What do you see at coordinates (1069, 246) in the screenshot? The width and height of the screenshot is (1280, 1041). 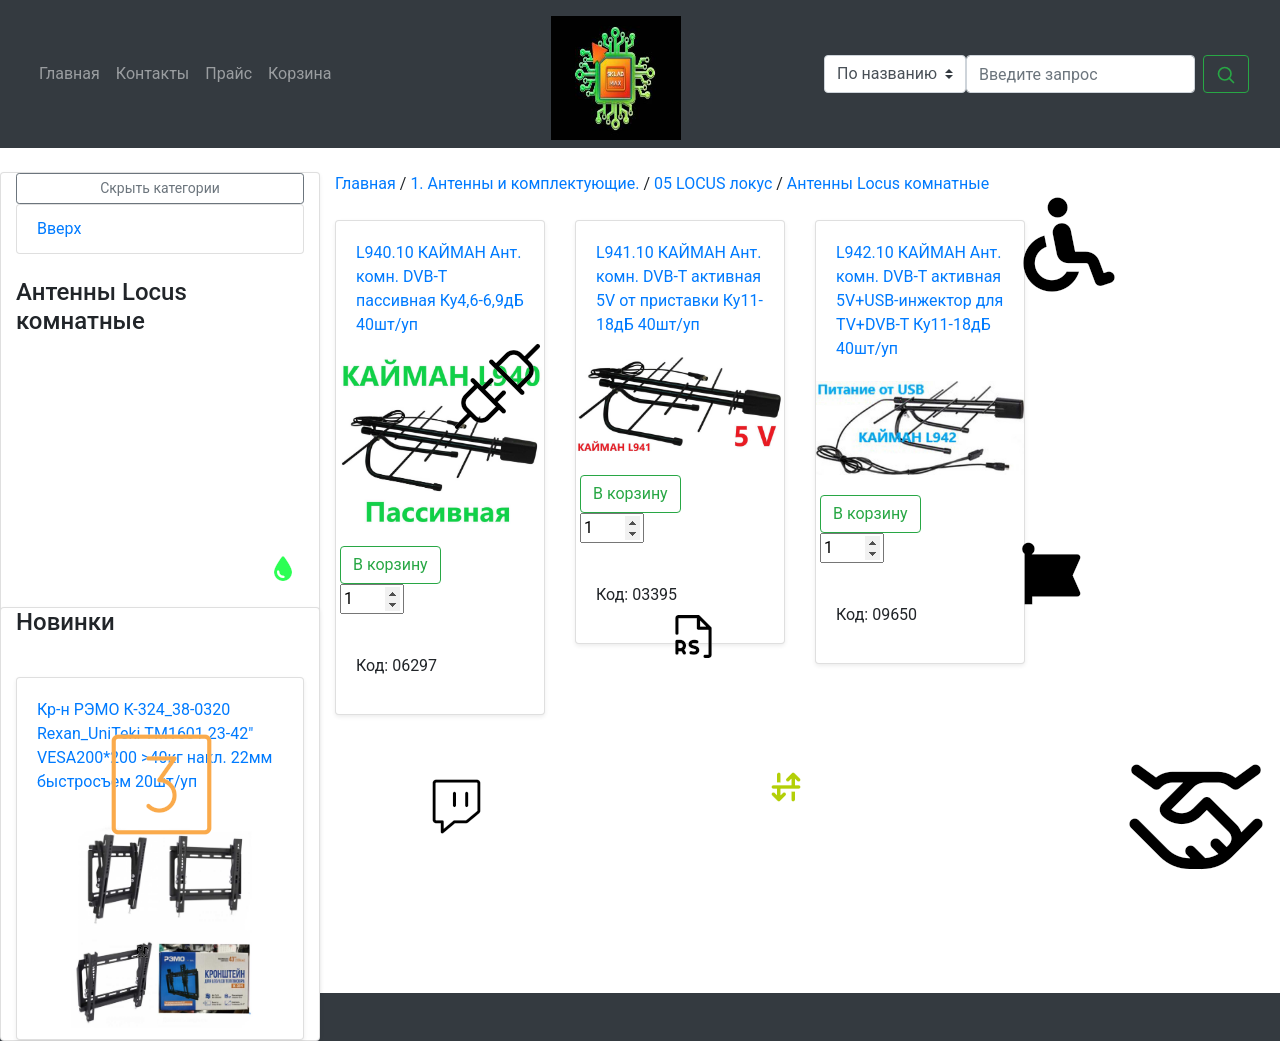 I see `indicates wheelchair accessible facilities` at bounding box center [1069, 246].